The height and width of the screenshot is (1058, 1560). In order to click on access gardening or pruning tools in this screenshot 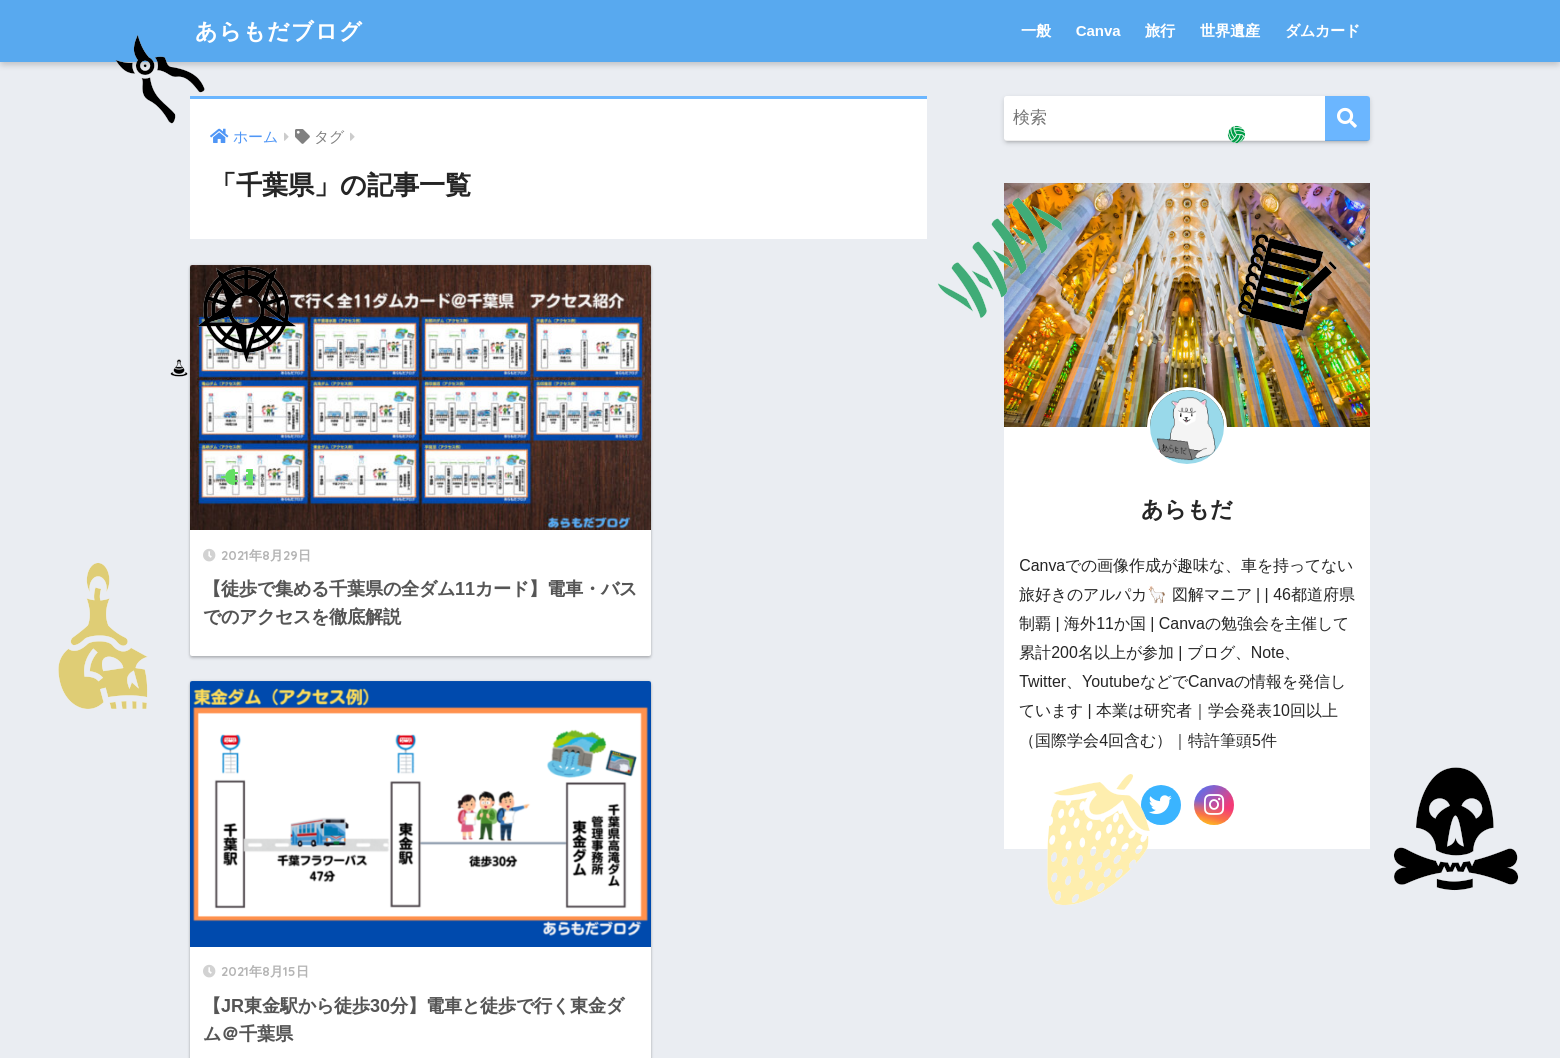, I will do `click(160, 79)`.